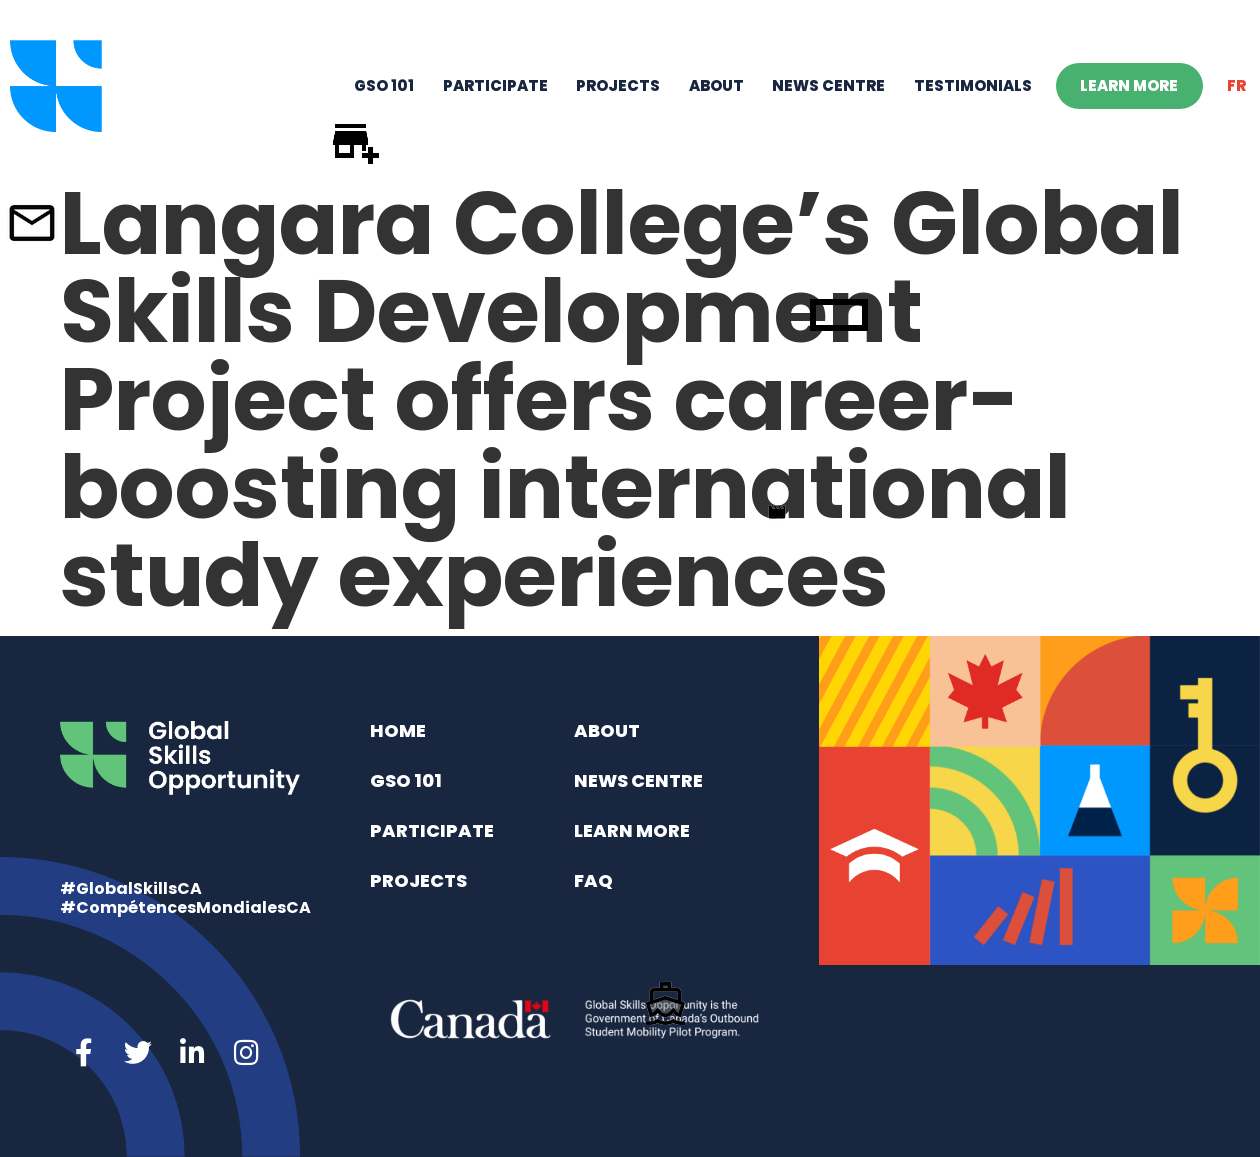 This screenshot has height=1157, width=1260. Describe the element at coordinates (356, 141) in the screenshot. I see `add a new business location` at that location.